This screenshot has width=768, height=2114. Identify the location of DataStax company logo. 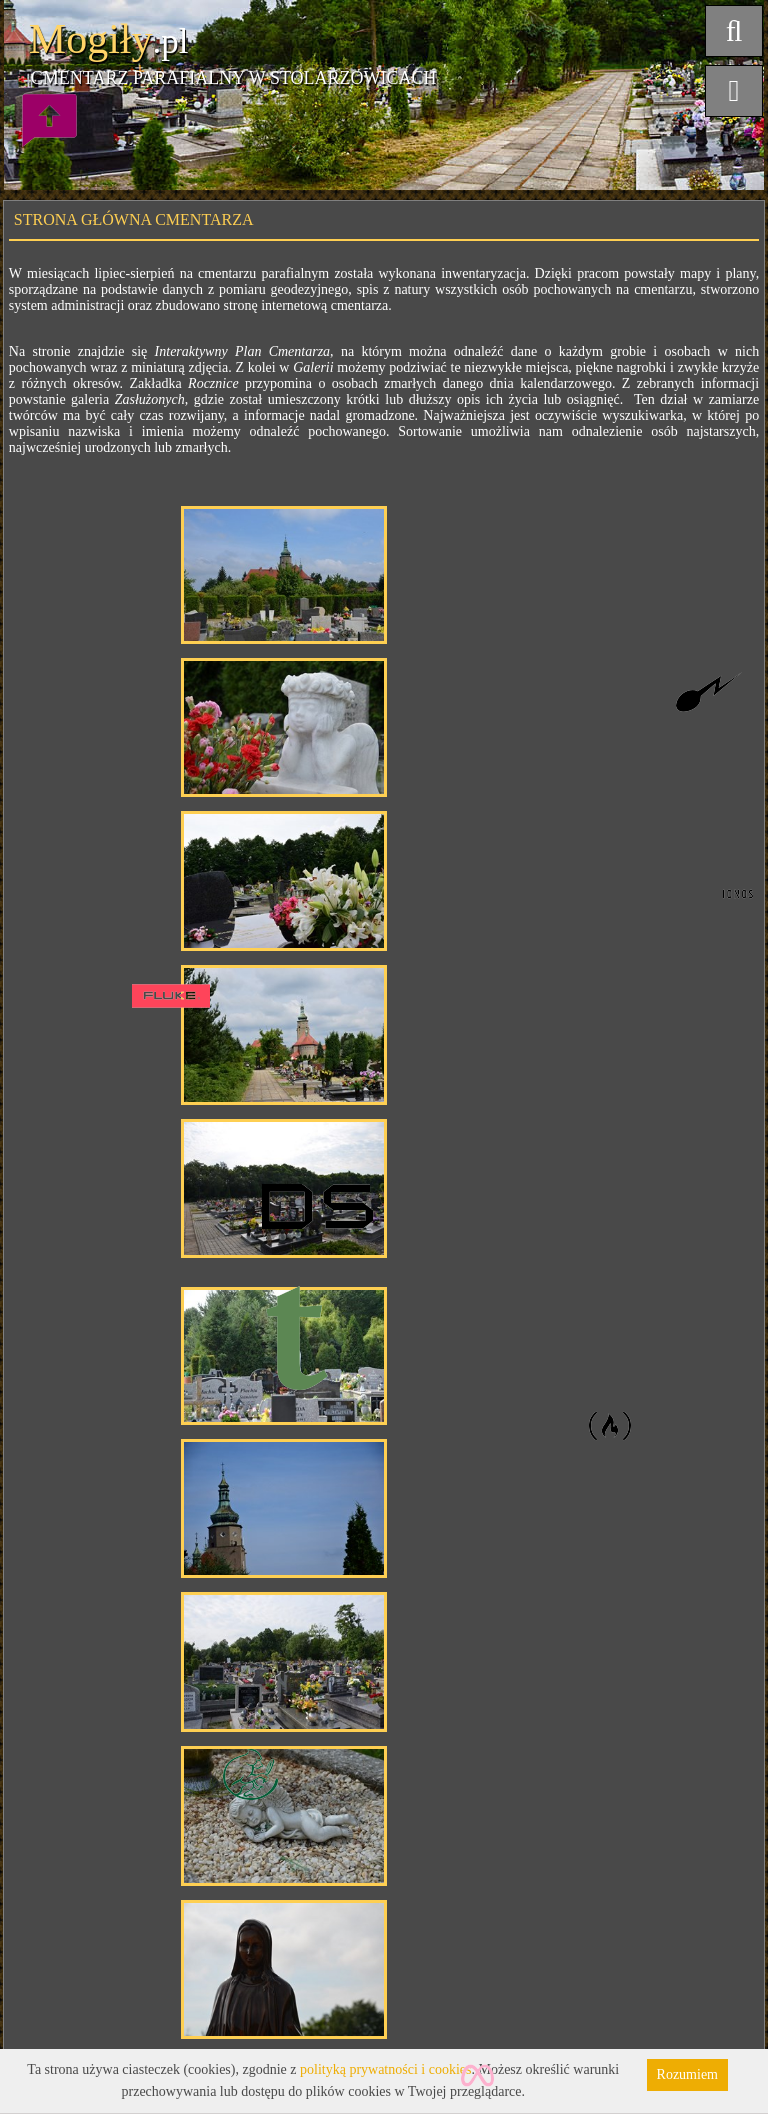
(317, 1206).